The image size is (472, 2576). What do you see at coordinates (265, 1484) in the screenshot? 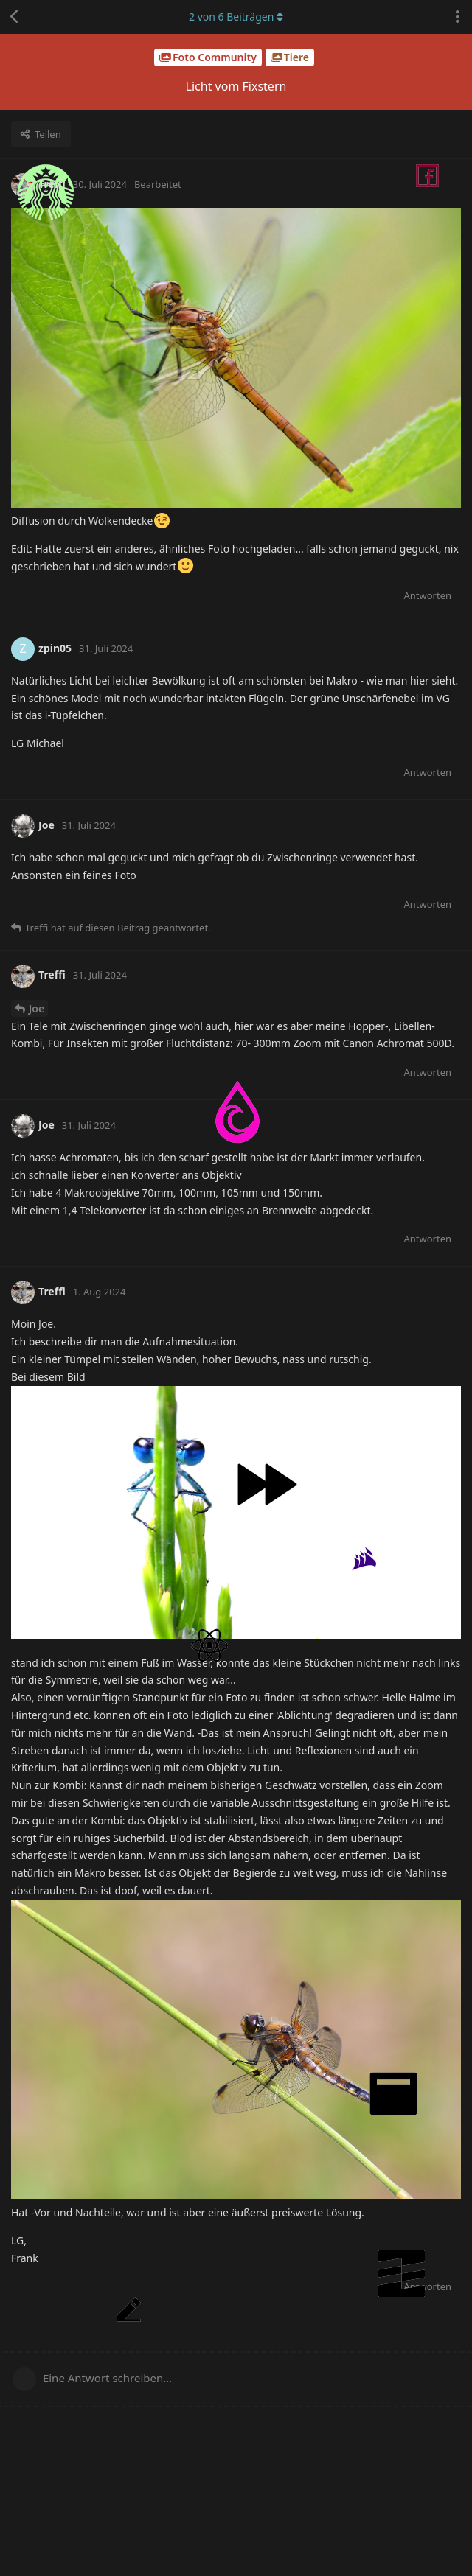
I see `fast forward media playback` at bounding box center [265, 1484].